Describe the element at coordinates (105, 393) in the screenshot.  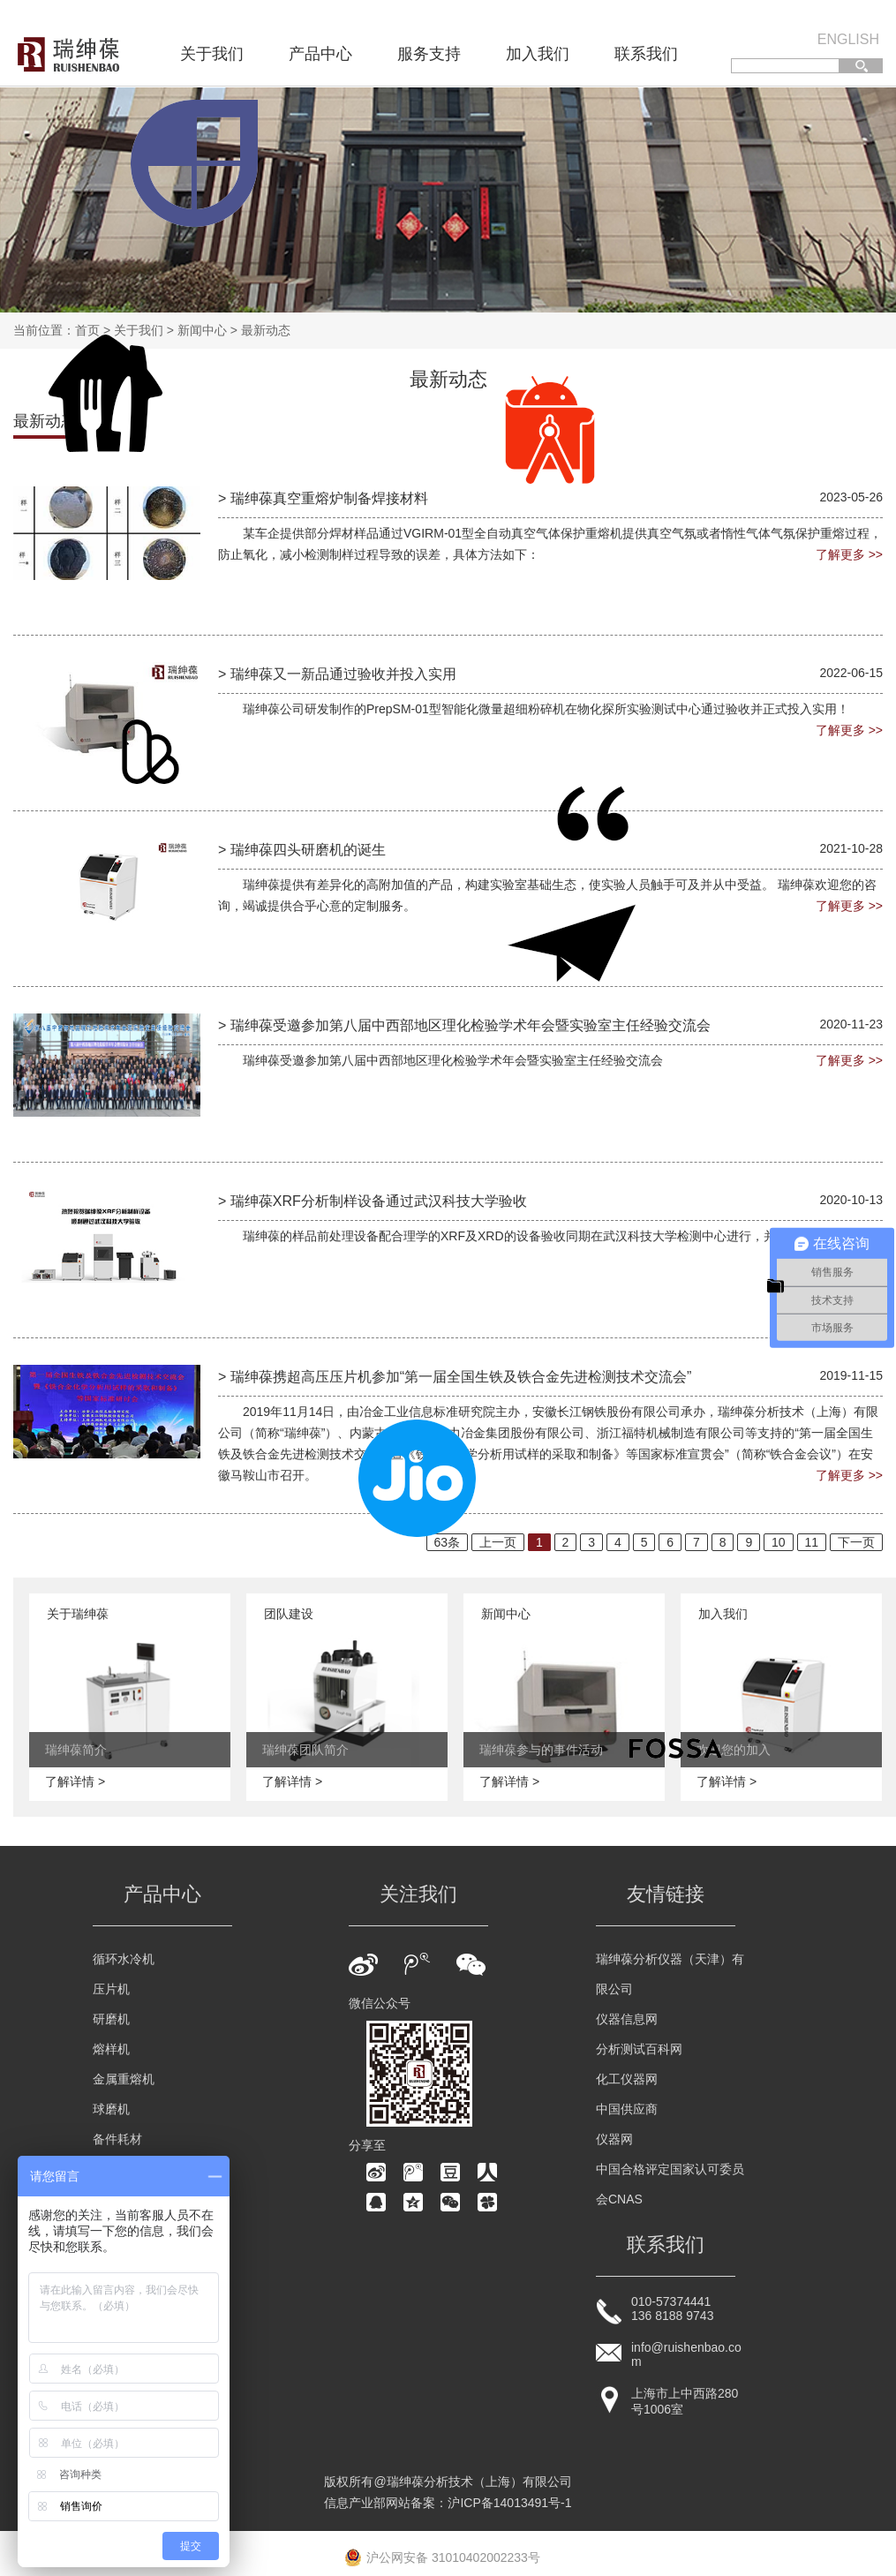
I see `open the Just Eat app` at that location.